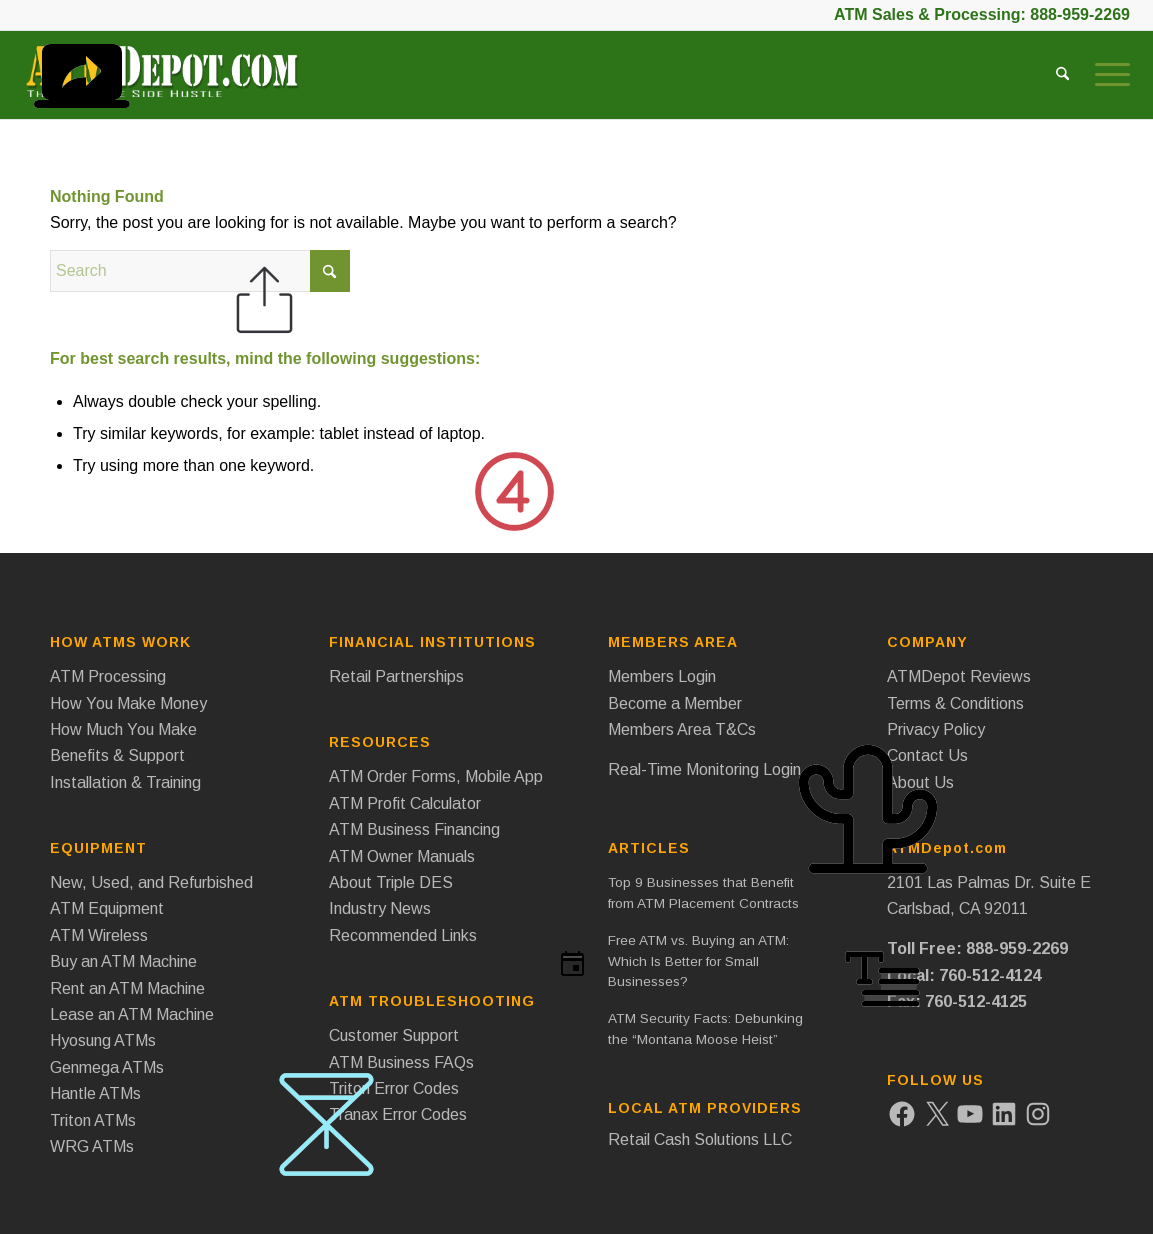 This screenshot has width=1153, height=1234. What do you see at coordinates (514, 491) in the screenshot?
I see `indicates step four in a multi-step process` at bounding box center [514, 491].